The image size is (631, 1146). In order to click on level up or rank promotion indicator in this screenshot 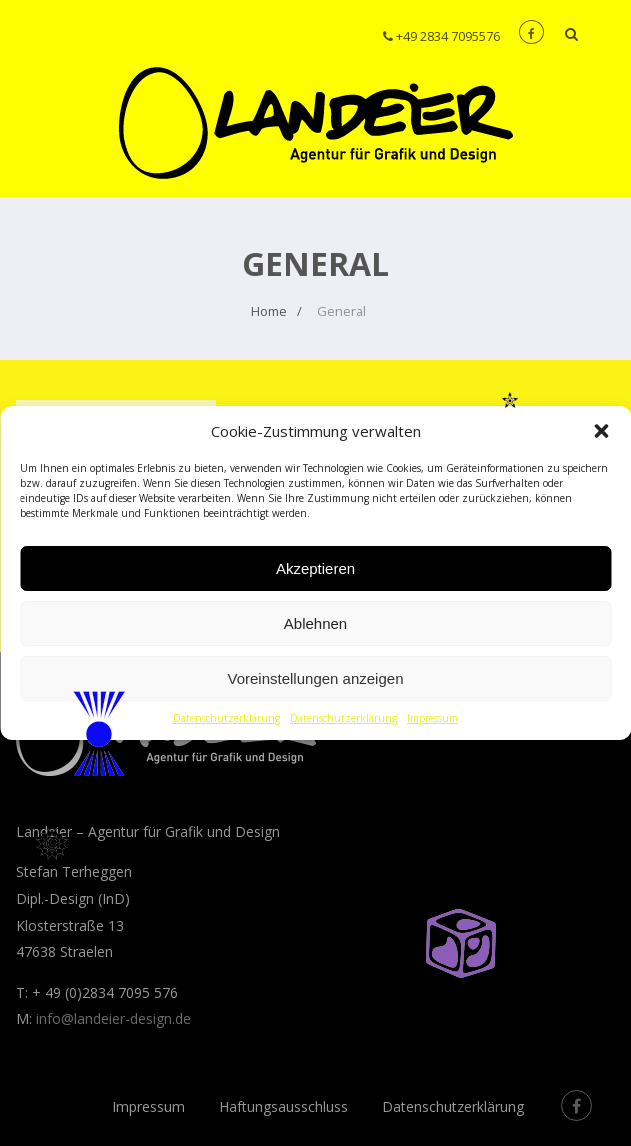, I will do `click(510, 400)`.